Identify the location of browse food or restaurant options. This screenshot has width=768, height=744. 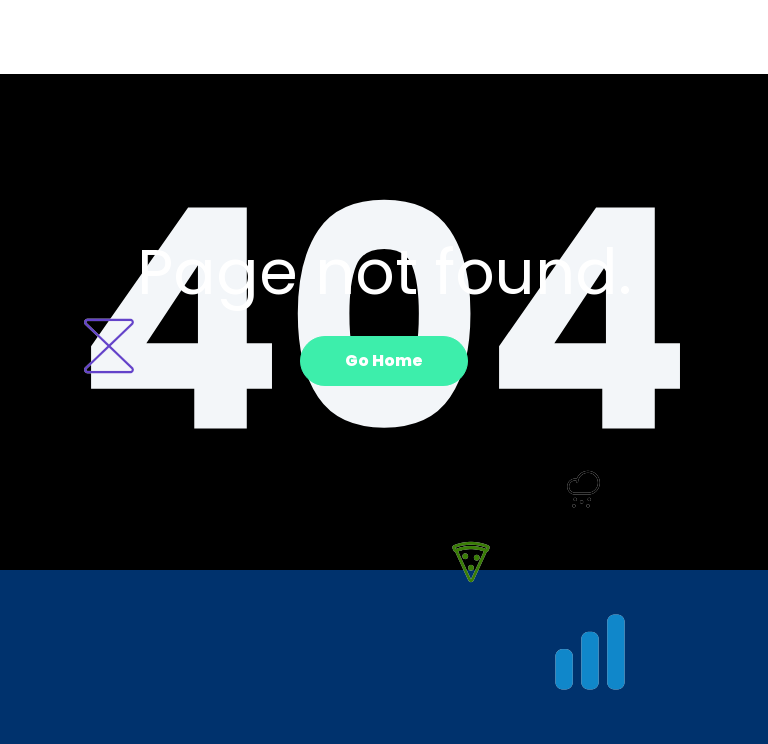
(471, 562).